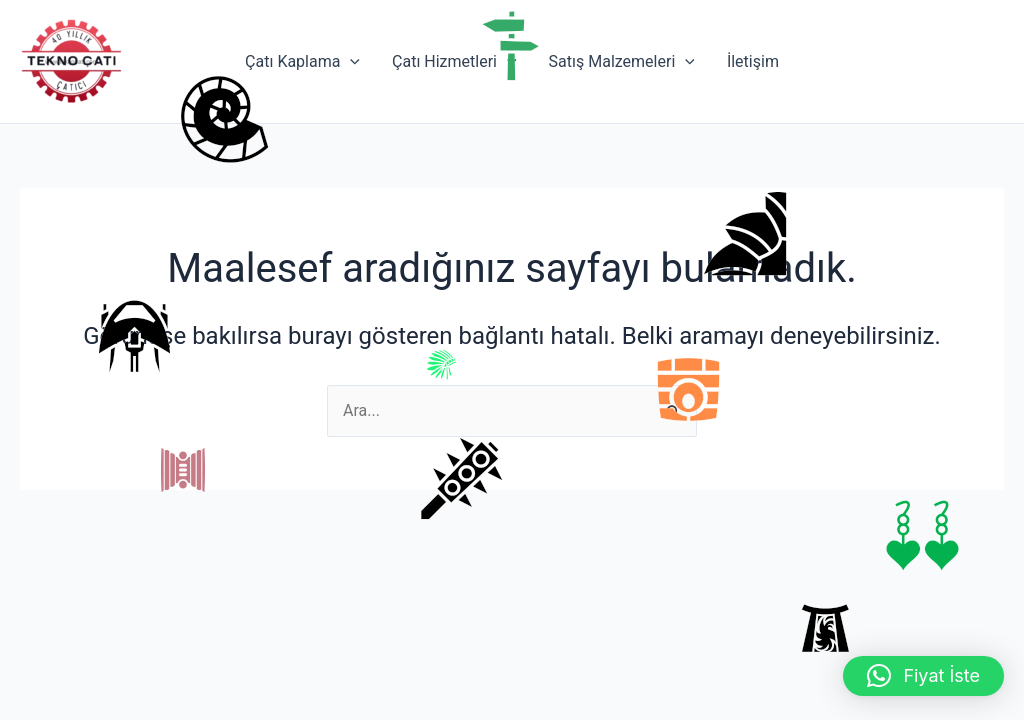  Describe the element at coordinates (183, 470) in the screenshot. I see `accordion or bellows instrument in a music game` at that location.